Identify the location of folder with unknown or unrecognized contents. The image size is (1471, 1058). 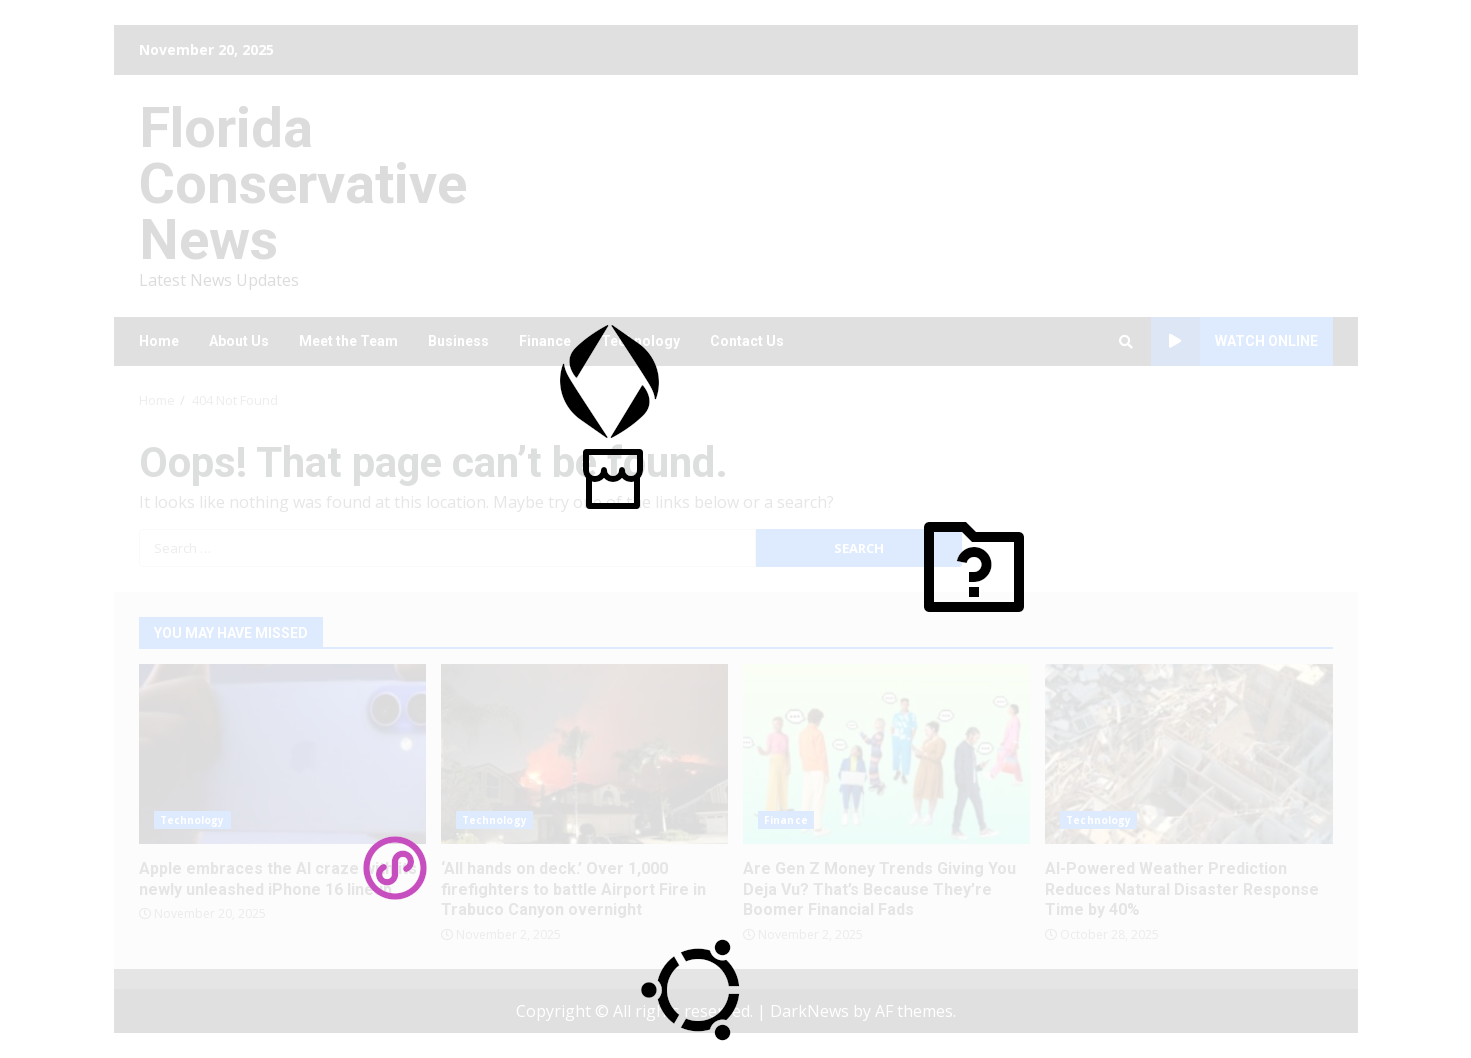
(974, 567).